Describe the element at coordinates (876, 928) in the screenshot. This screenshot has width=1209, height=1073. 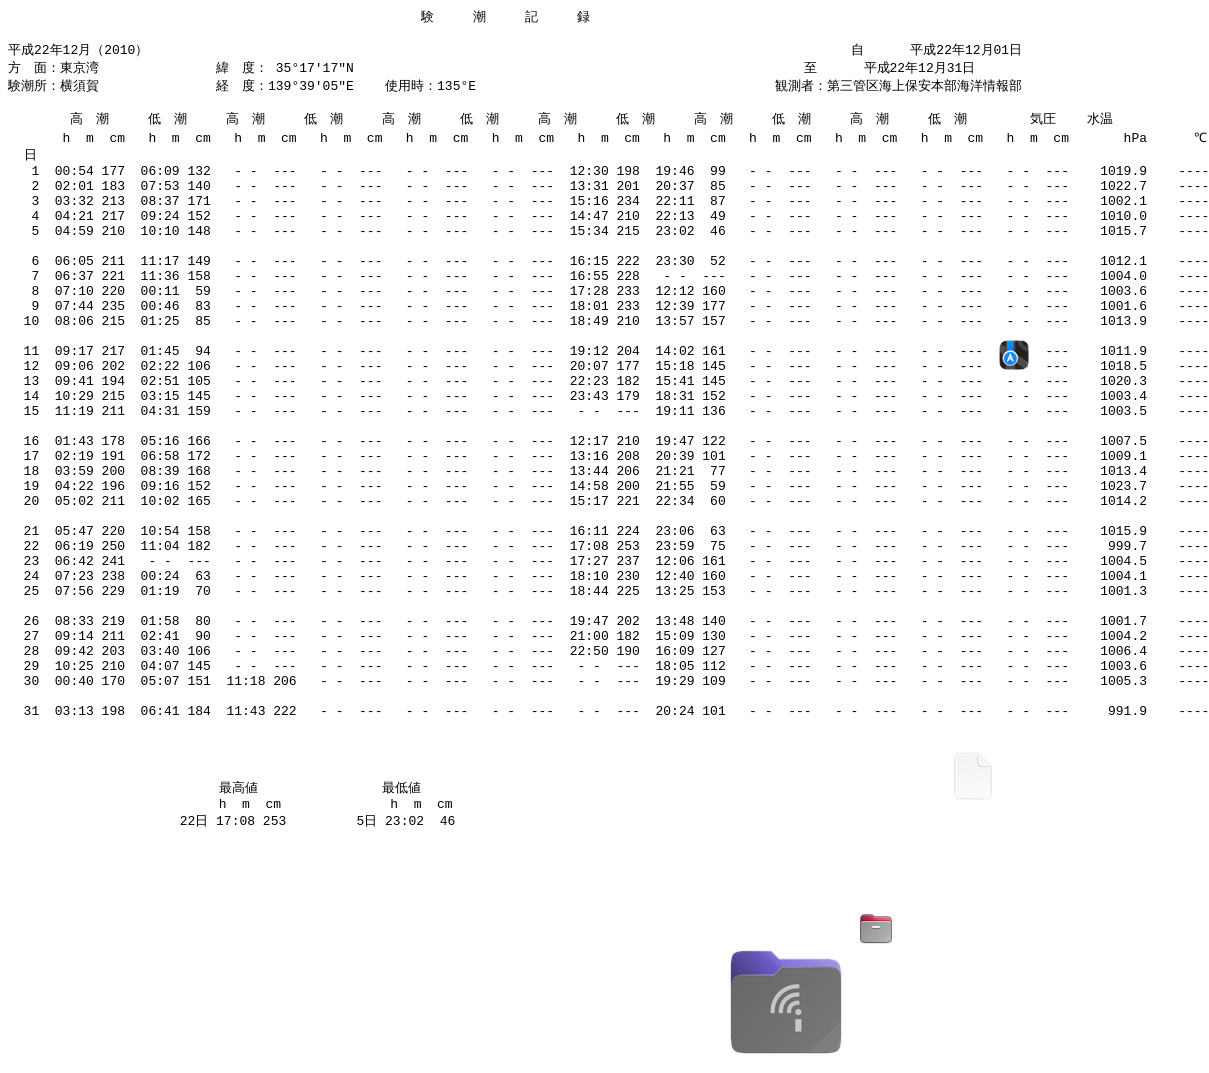
I see `open the file manager application` at that location.